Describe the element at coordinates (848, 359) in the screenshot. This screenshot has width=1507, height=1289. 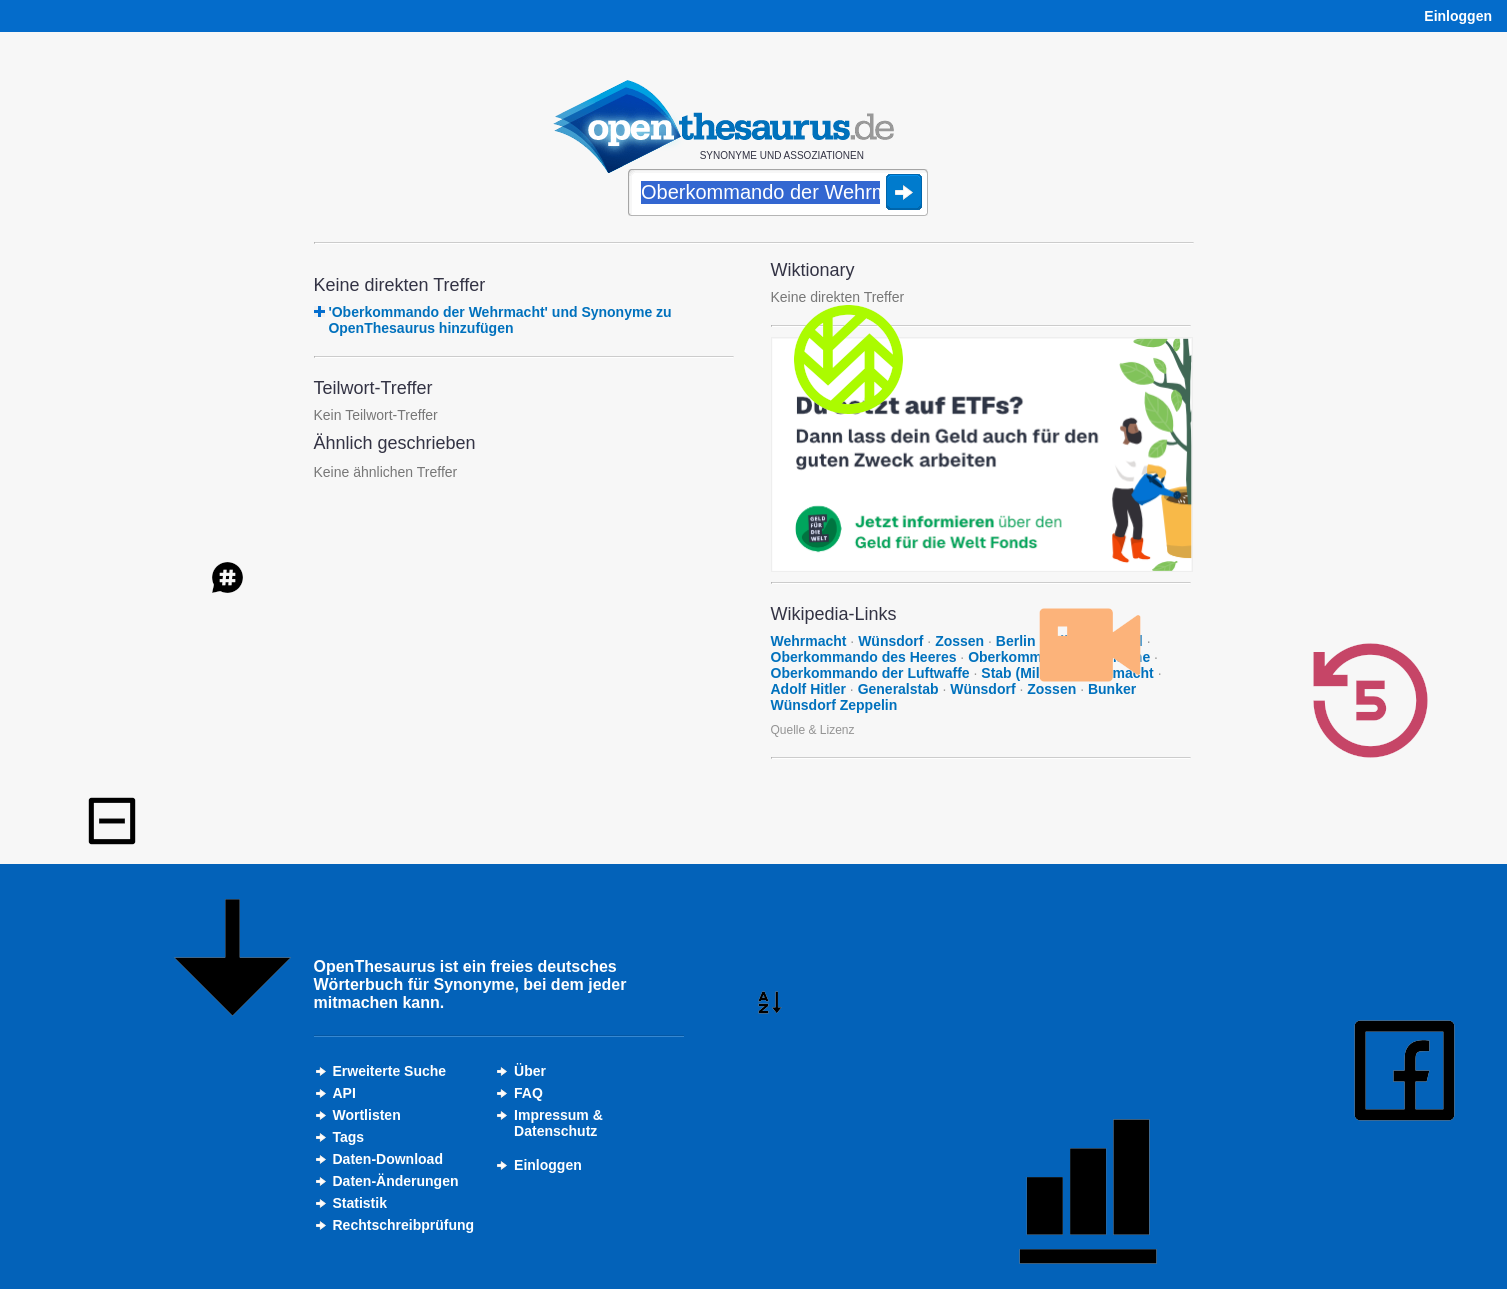
I see `wasabi cloud storage service logo` at that location.